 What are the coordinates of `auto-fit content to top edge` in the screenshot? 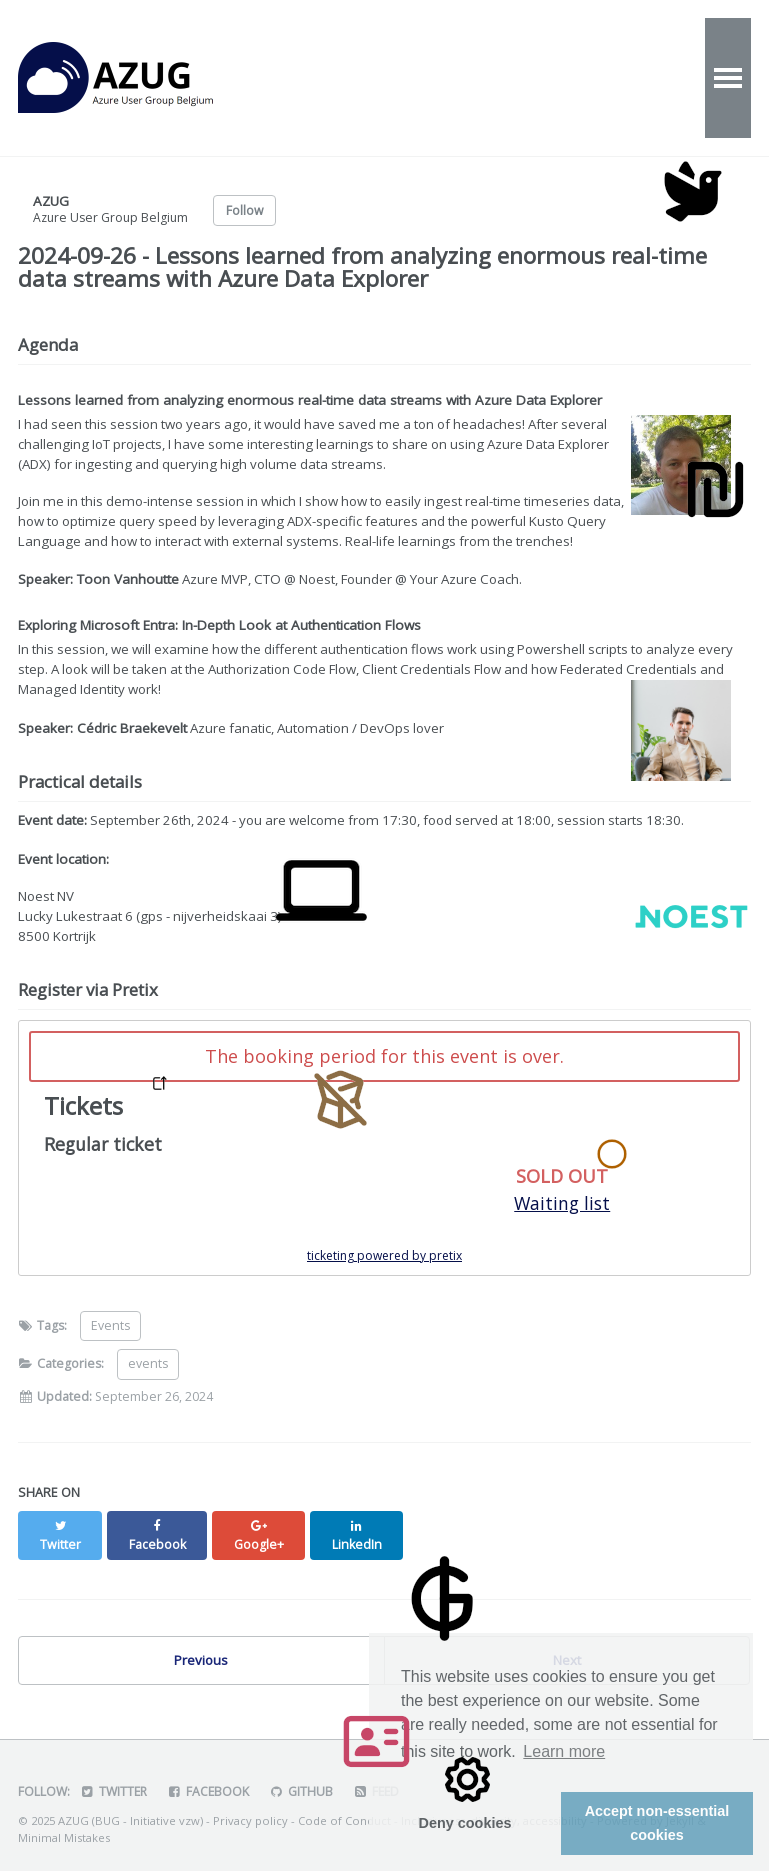 It's located at (159, 1083).